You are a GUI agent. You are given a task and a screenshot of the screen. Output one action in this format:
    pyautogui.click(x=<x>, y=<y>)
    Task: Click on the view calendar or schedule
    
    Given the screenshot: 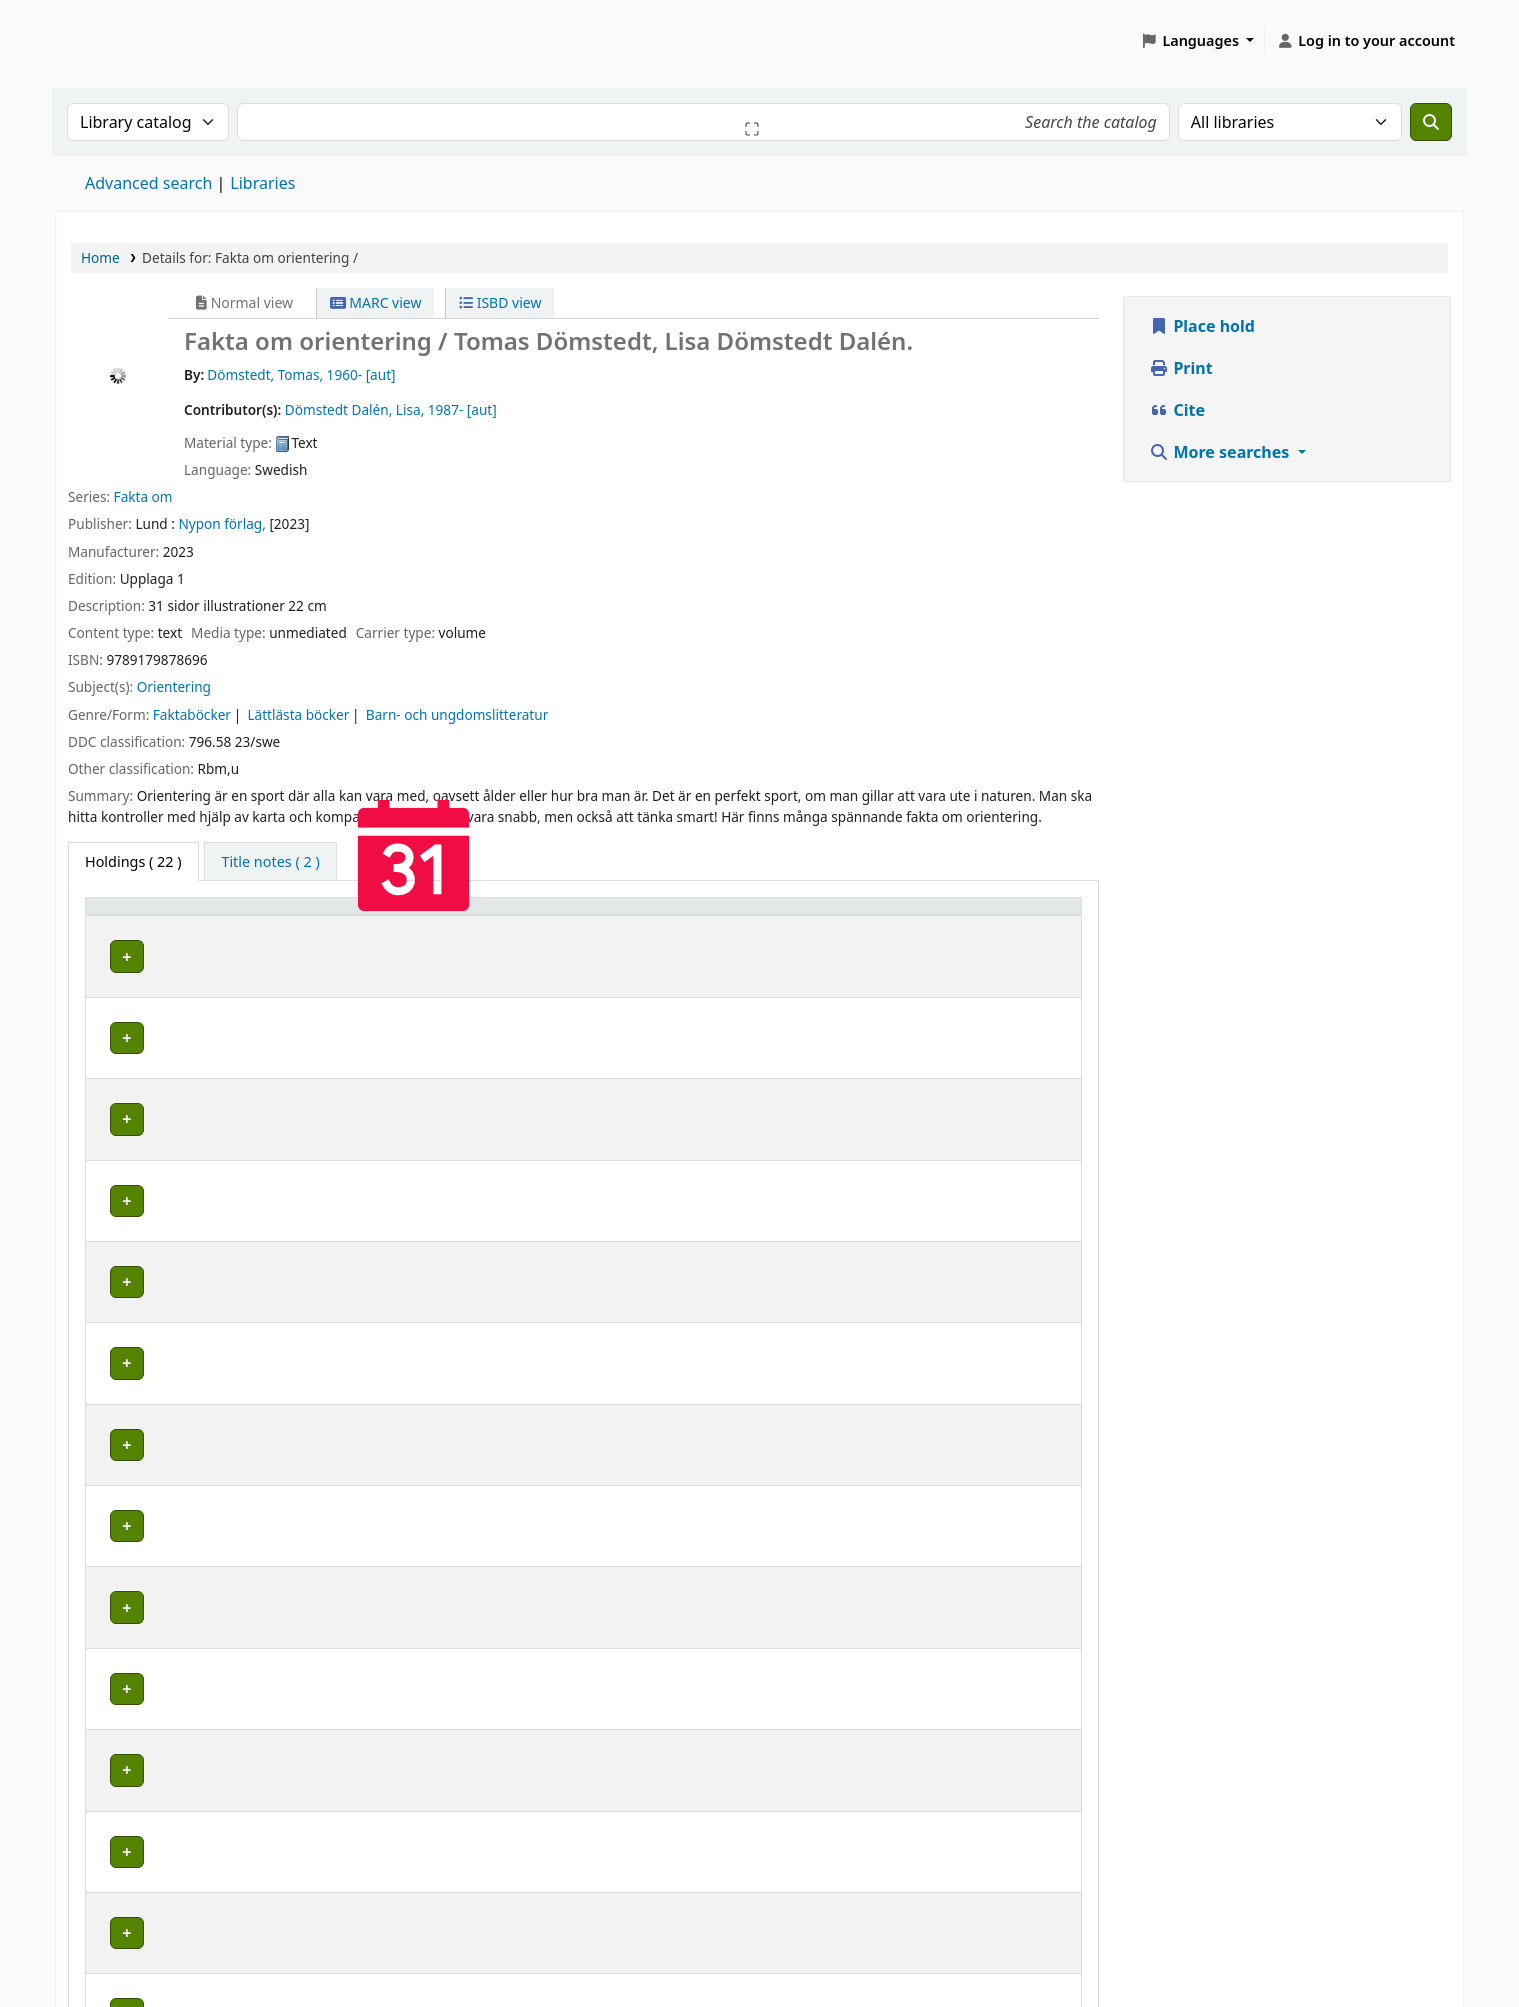 What is the action you would take?
    pyautogui.click(x=413, y=855)
    